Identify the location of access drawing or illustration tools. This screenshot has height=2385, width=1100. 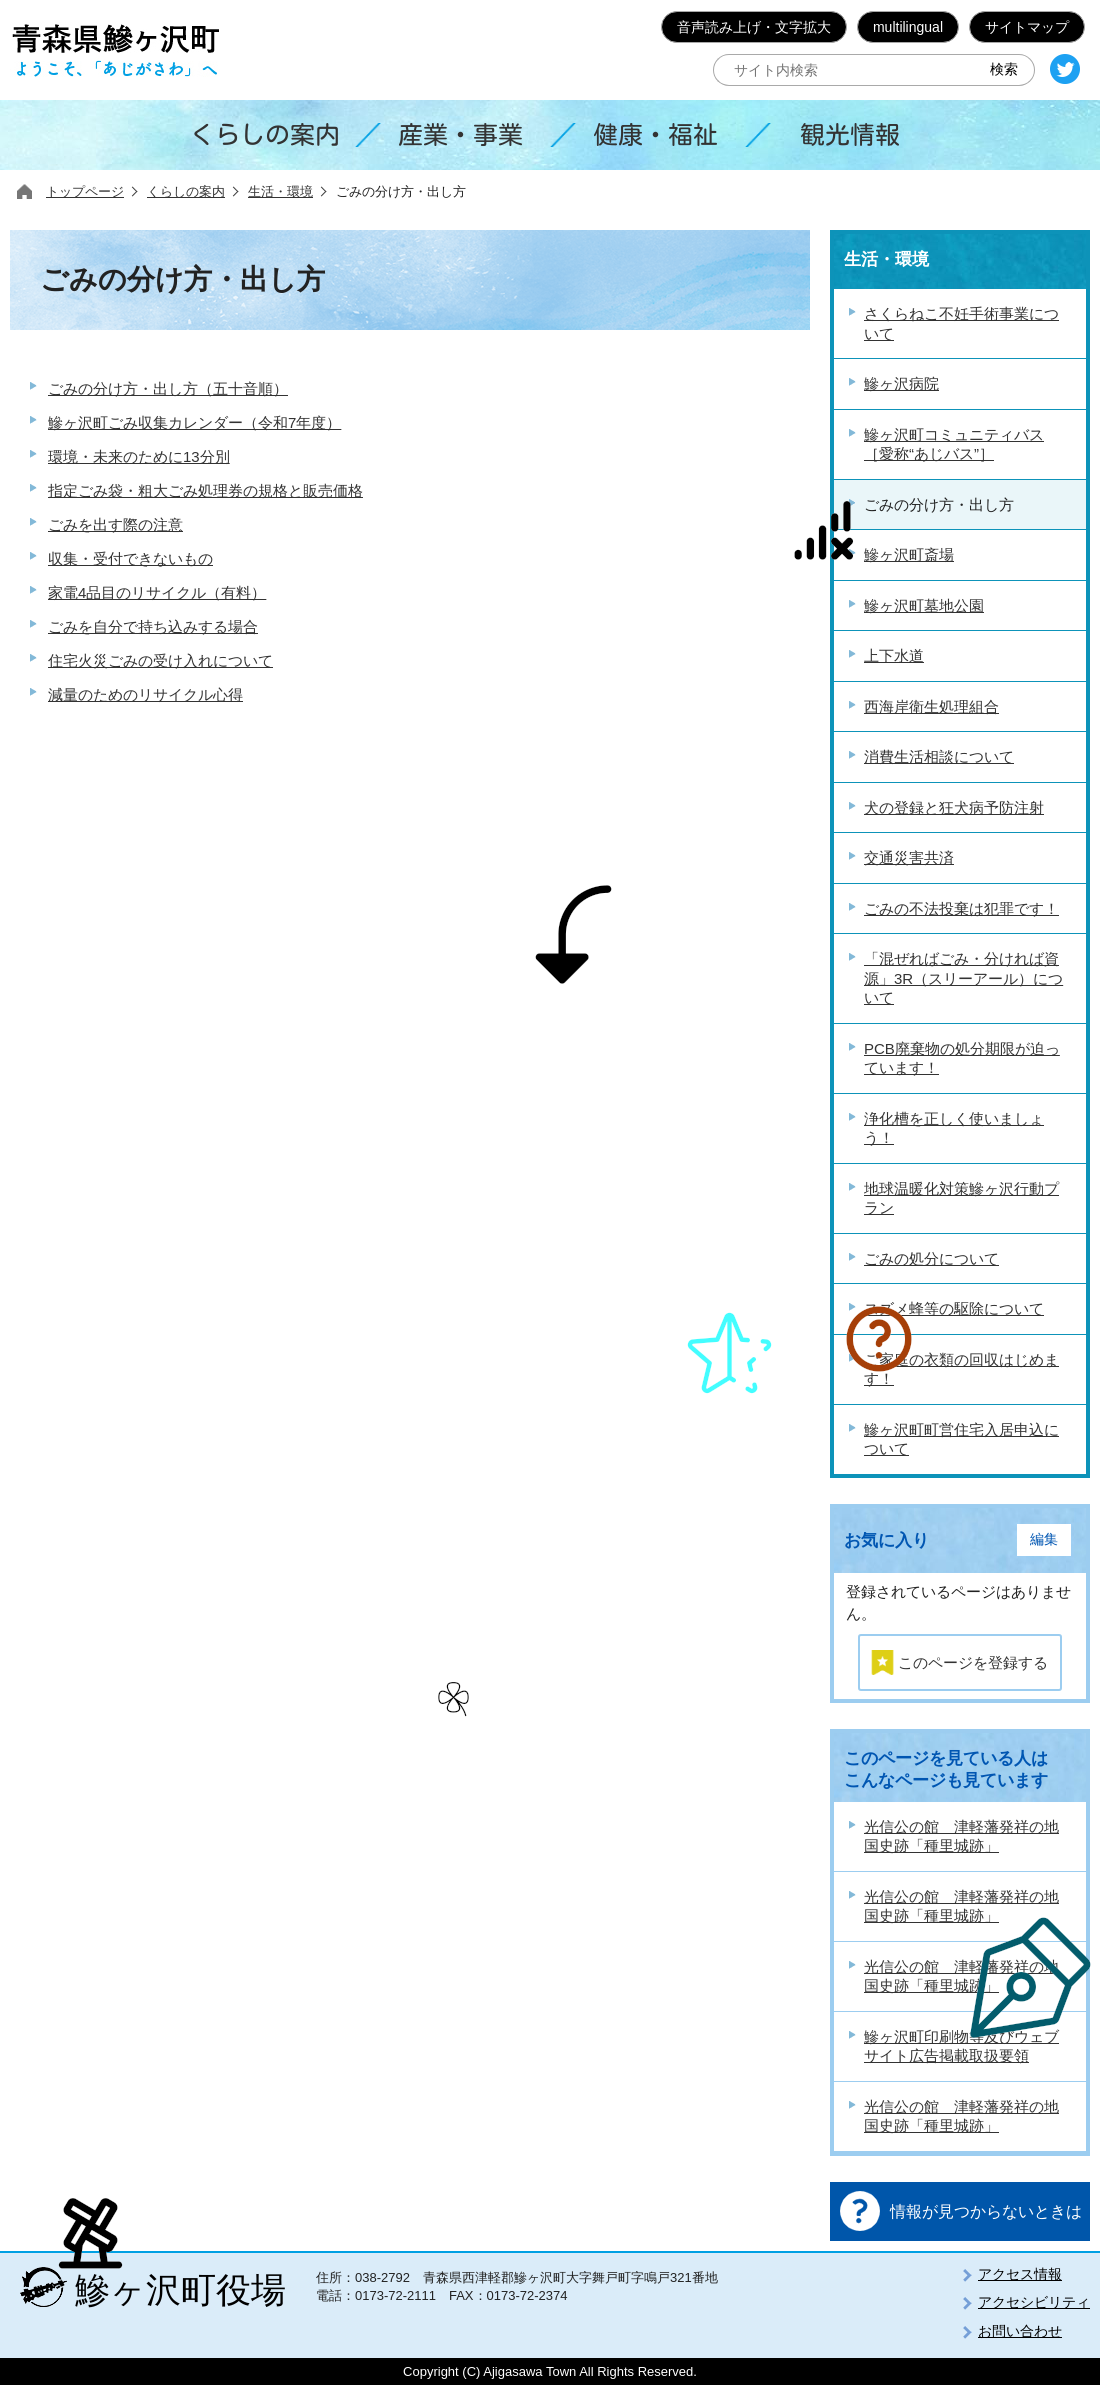
(1023, 1984).